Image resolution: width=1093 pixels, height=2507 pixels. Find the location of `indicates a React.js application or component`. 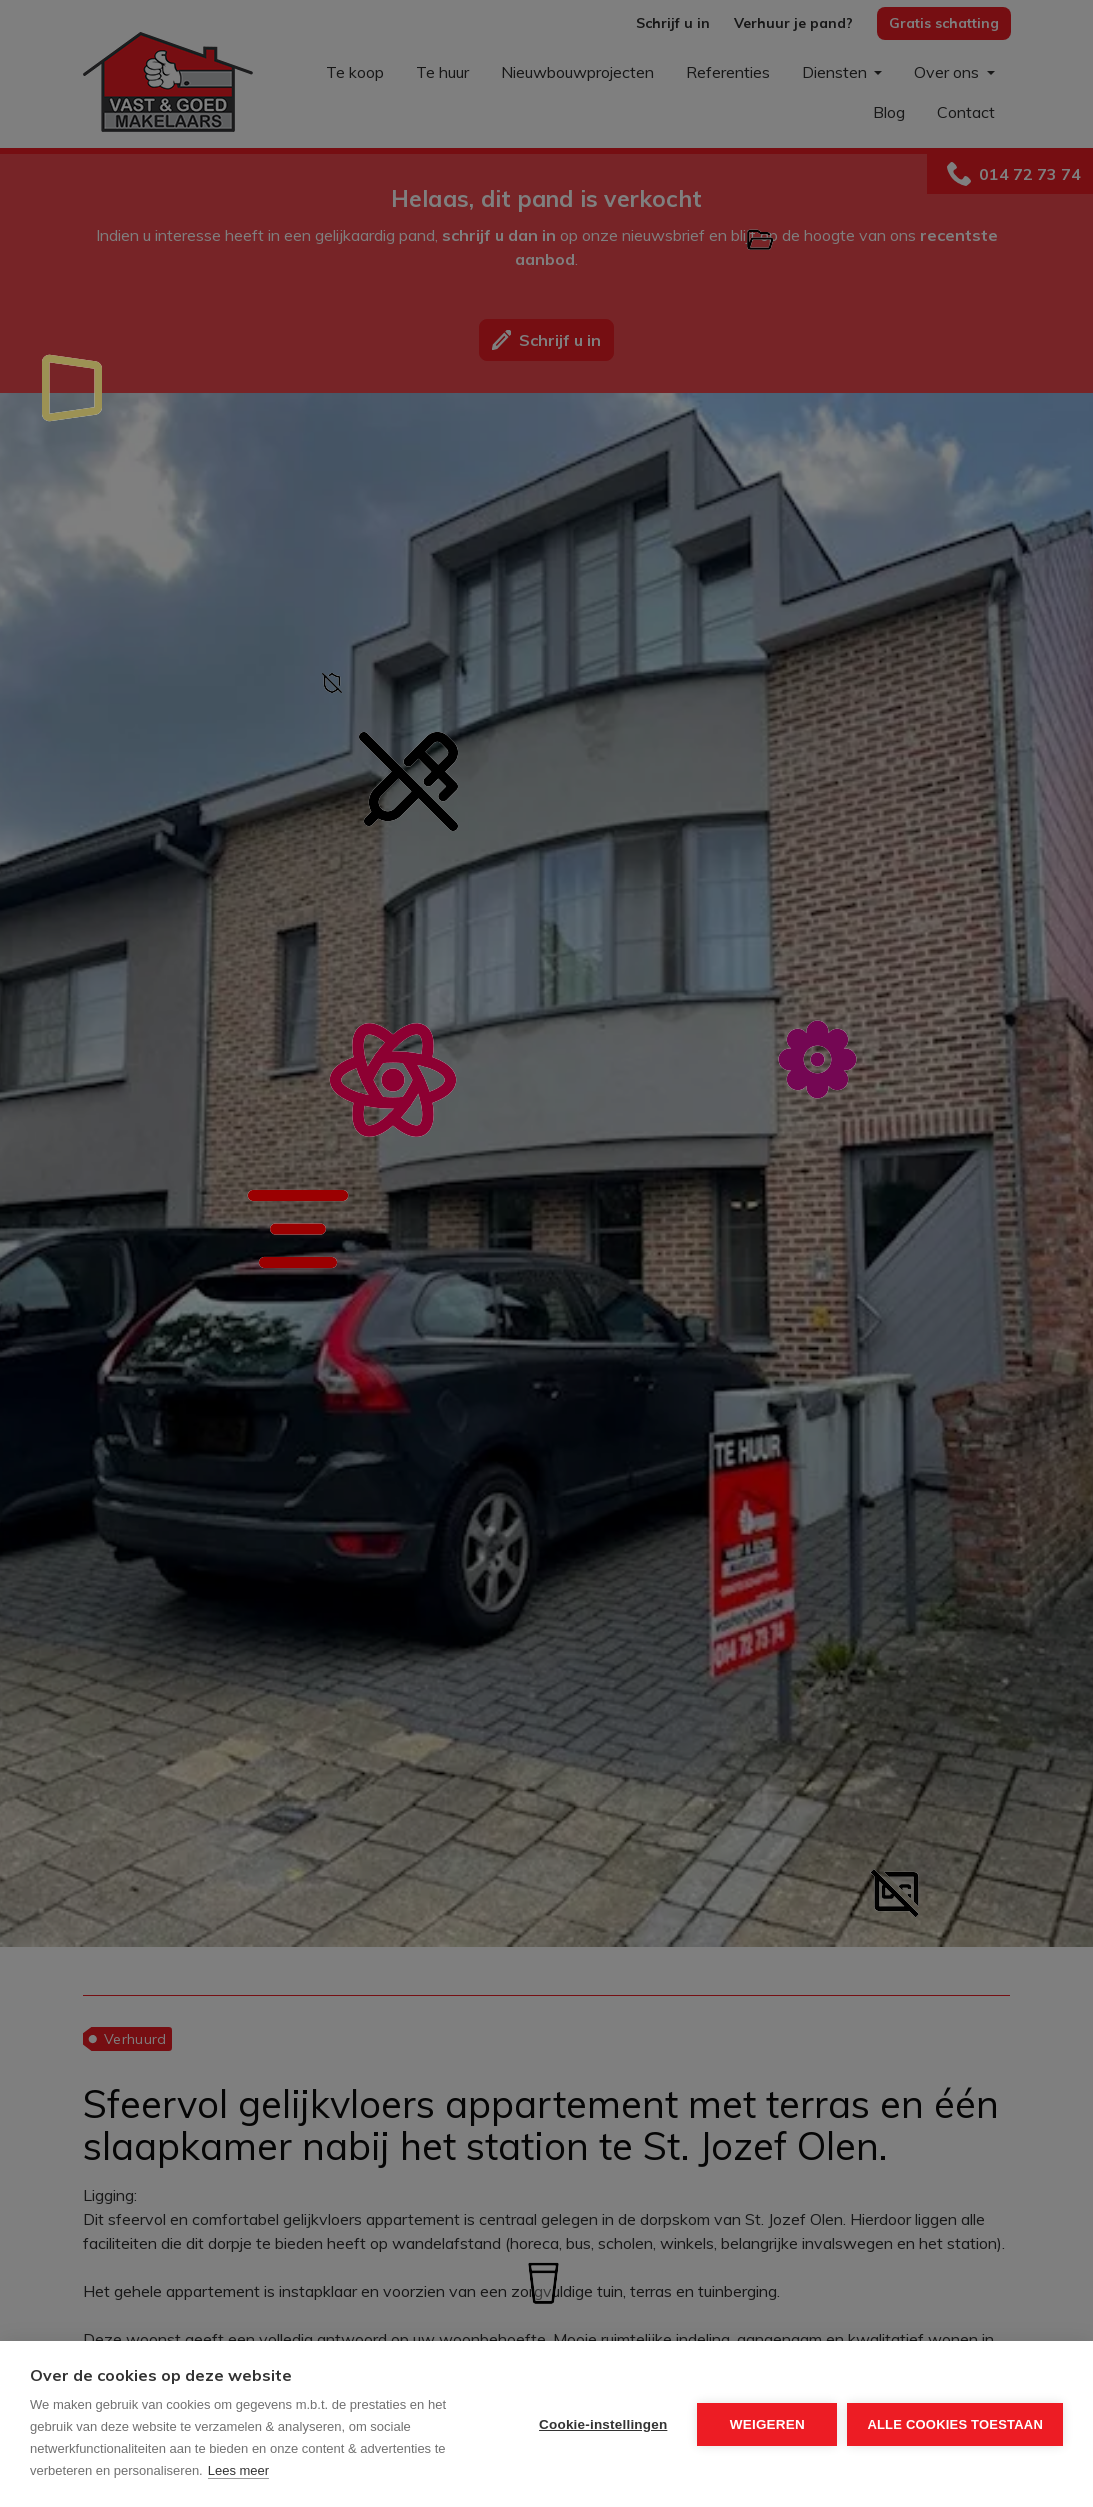

indicates a React.js application or component is located at coordinates (393, 1080).